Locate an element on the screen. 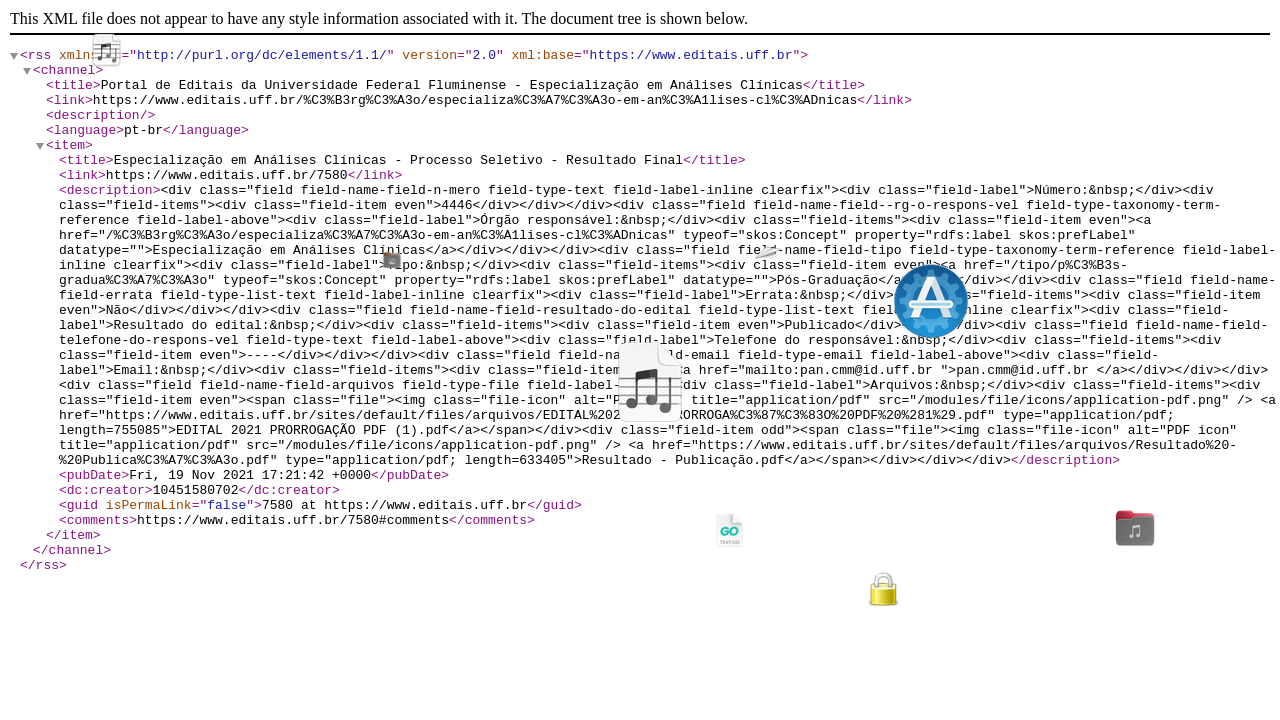 The image size is (1280, 720). indicates content or settings are locked is located at coordinates (884, 589).